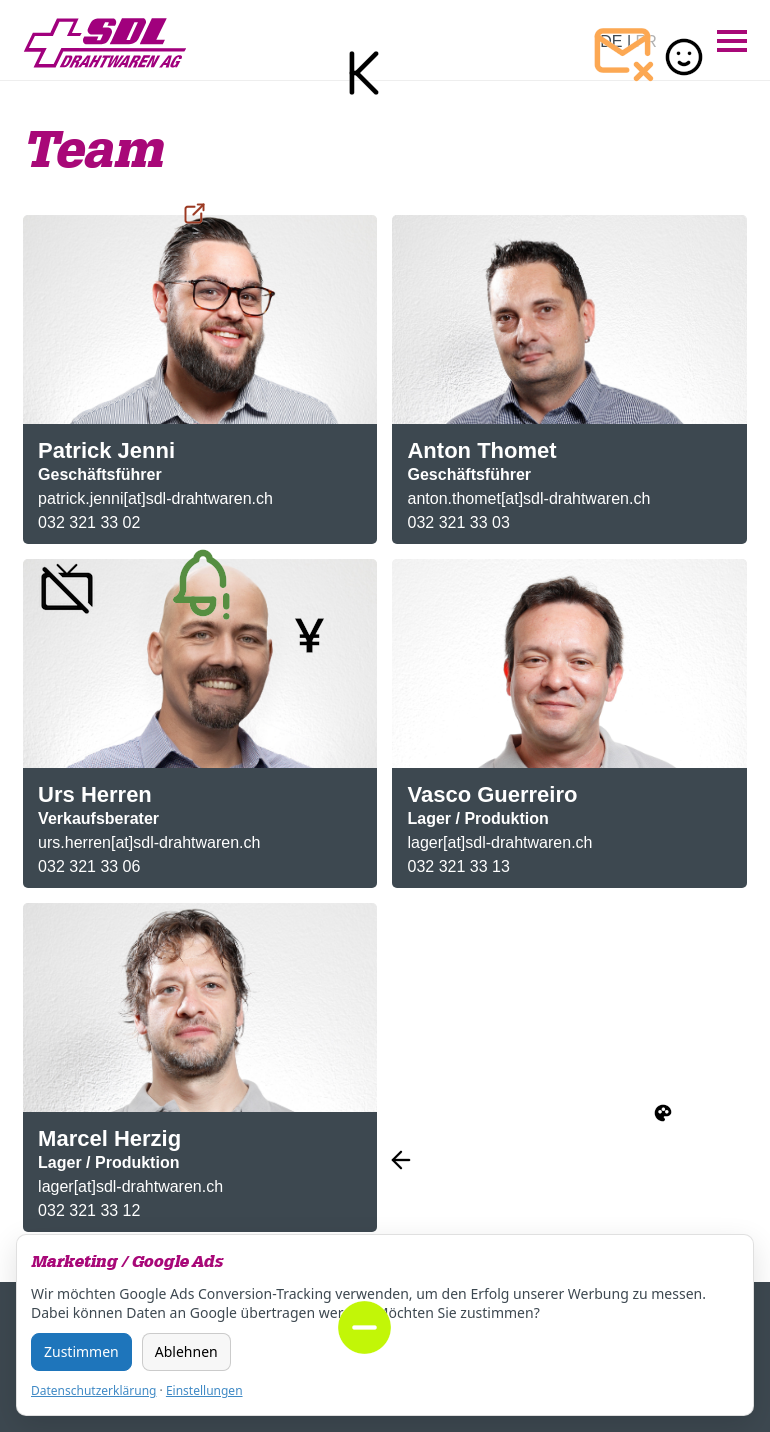 The image size is (770, 1432). I want to click on open link in a new tab or window, so click(194, 213).